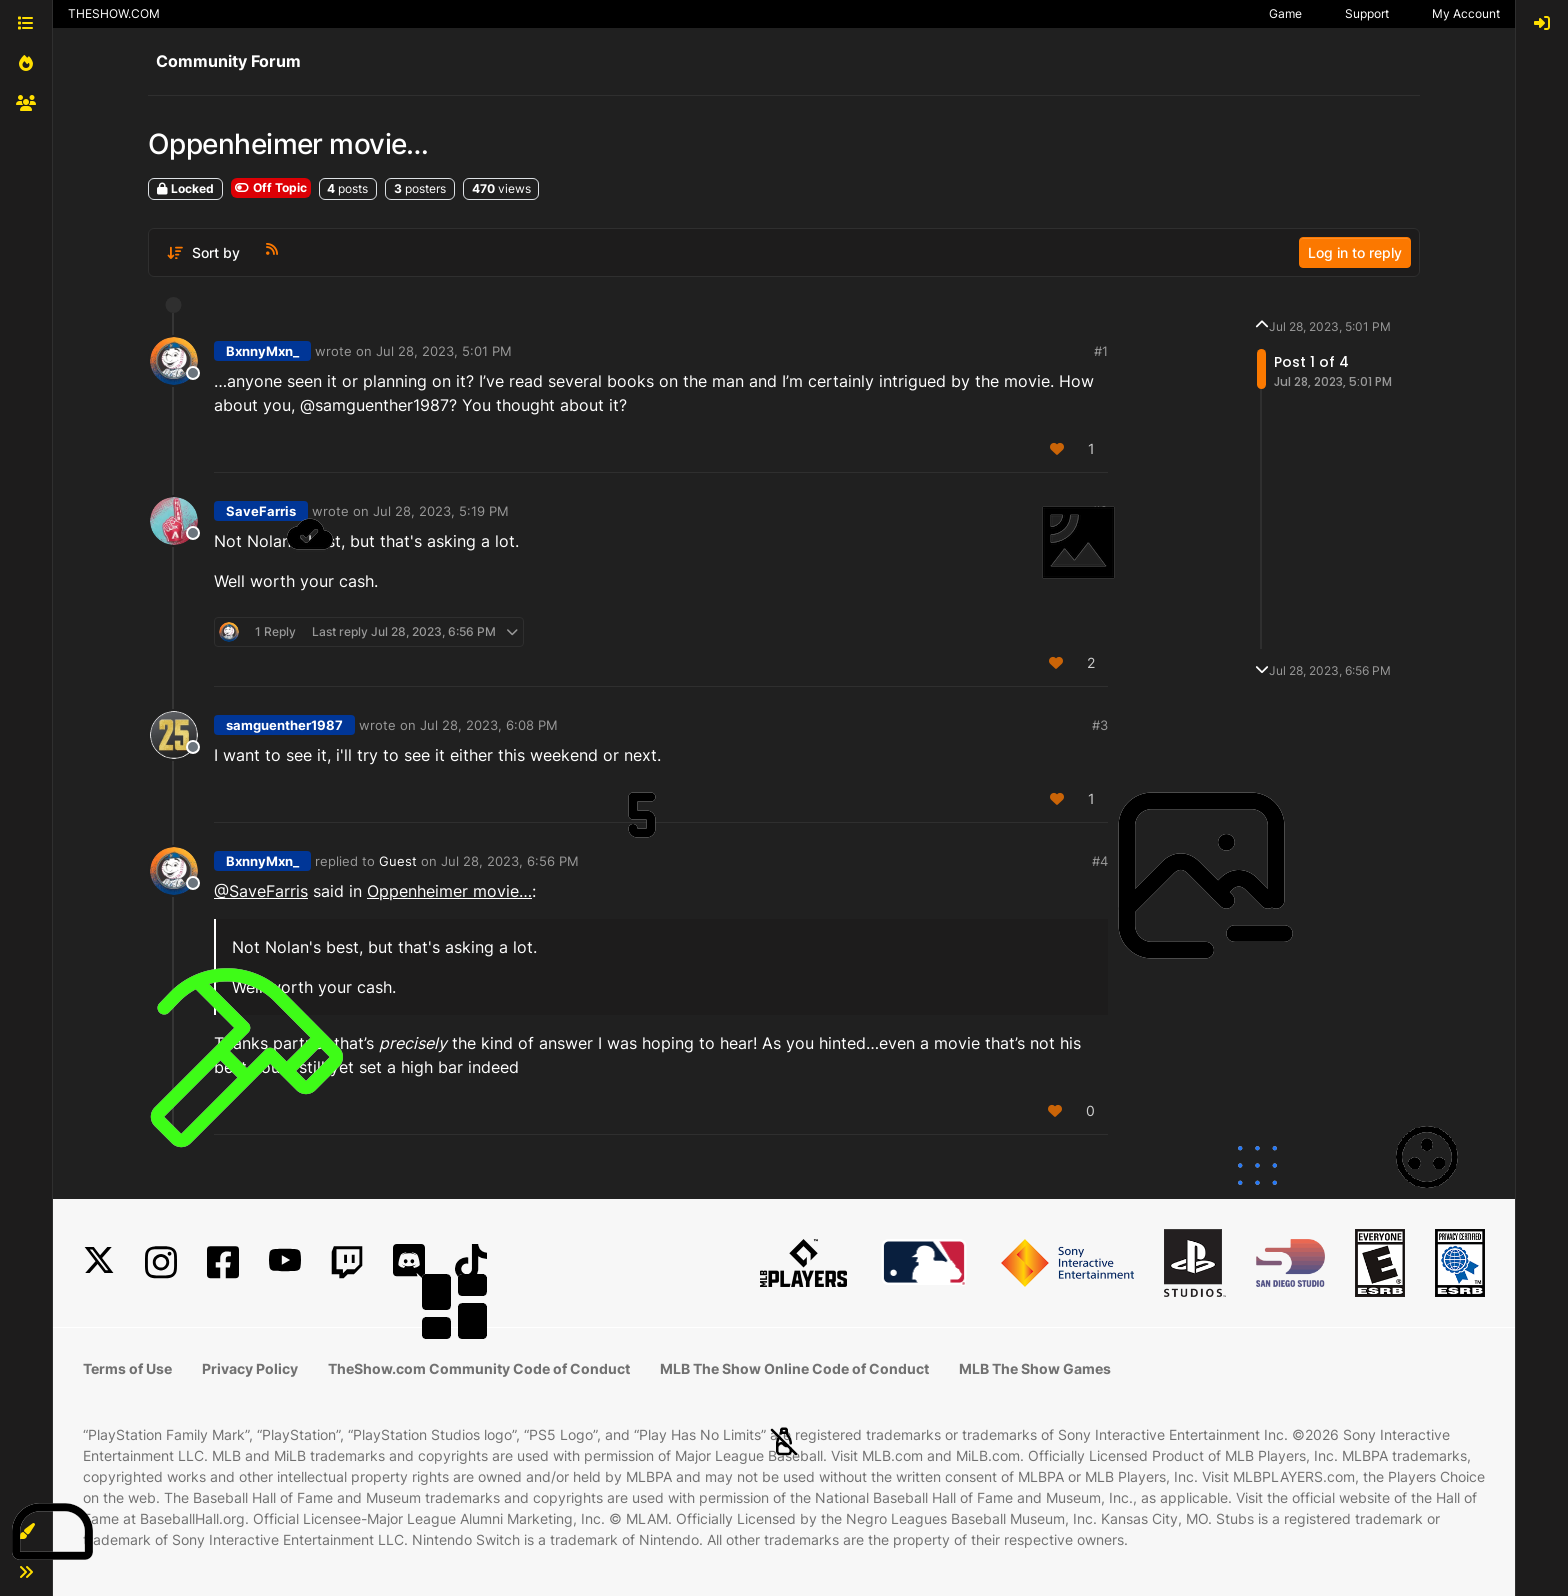 This screenshot has width=1568, height=1596. What do you see at coordinates (237, 1061) in the screenshot?
I see `access tools or settings` at bounding box center [237, 1061].